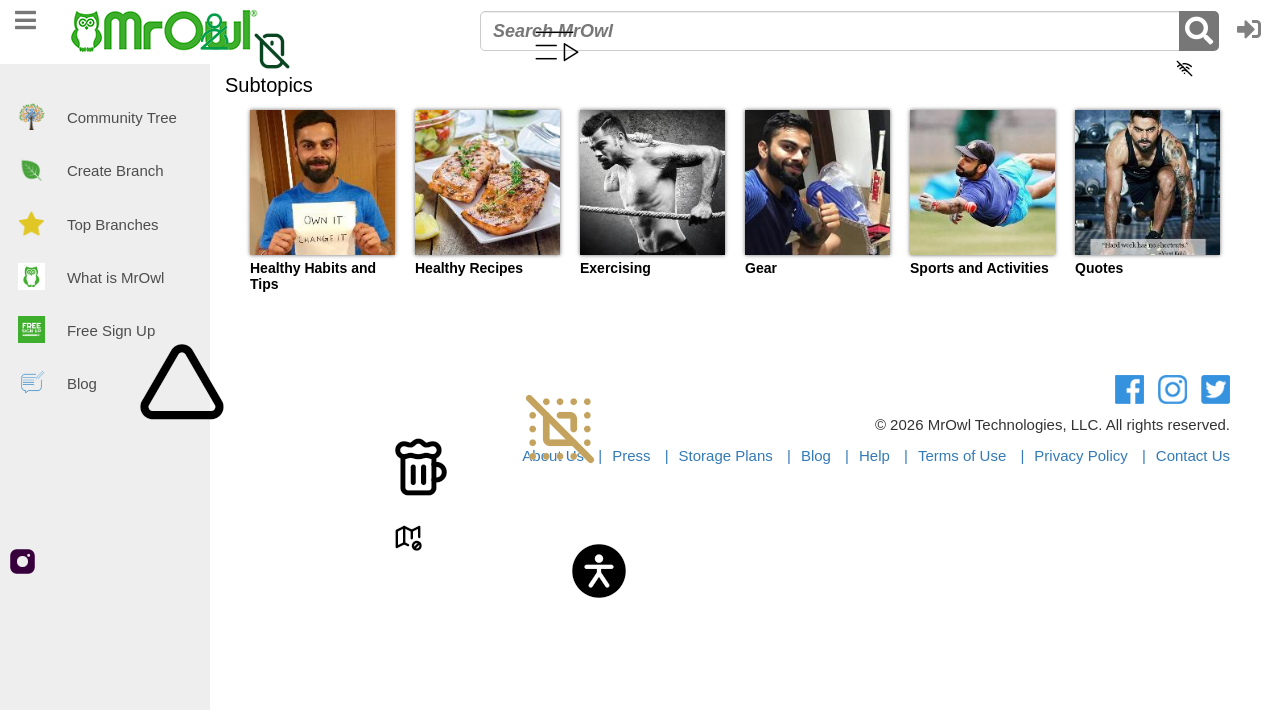 The image size is (1280, 720). What do you see at coordinates (421, 467) in the screenshot?
I see `browse nearby bars or breweries` at bounding box center [421, 467].